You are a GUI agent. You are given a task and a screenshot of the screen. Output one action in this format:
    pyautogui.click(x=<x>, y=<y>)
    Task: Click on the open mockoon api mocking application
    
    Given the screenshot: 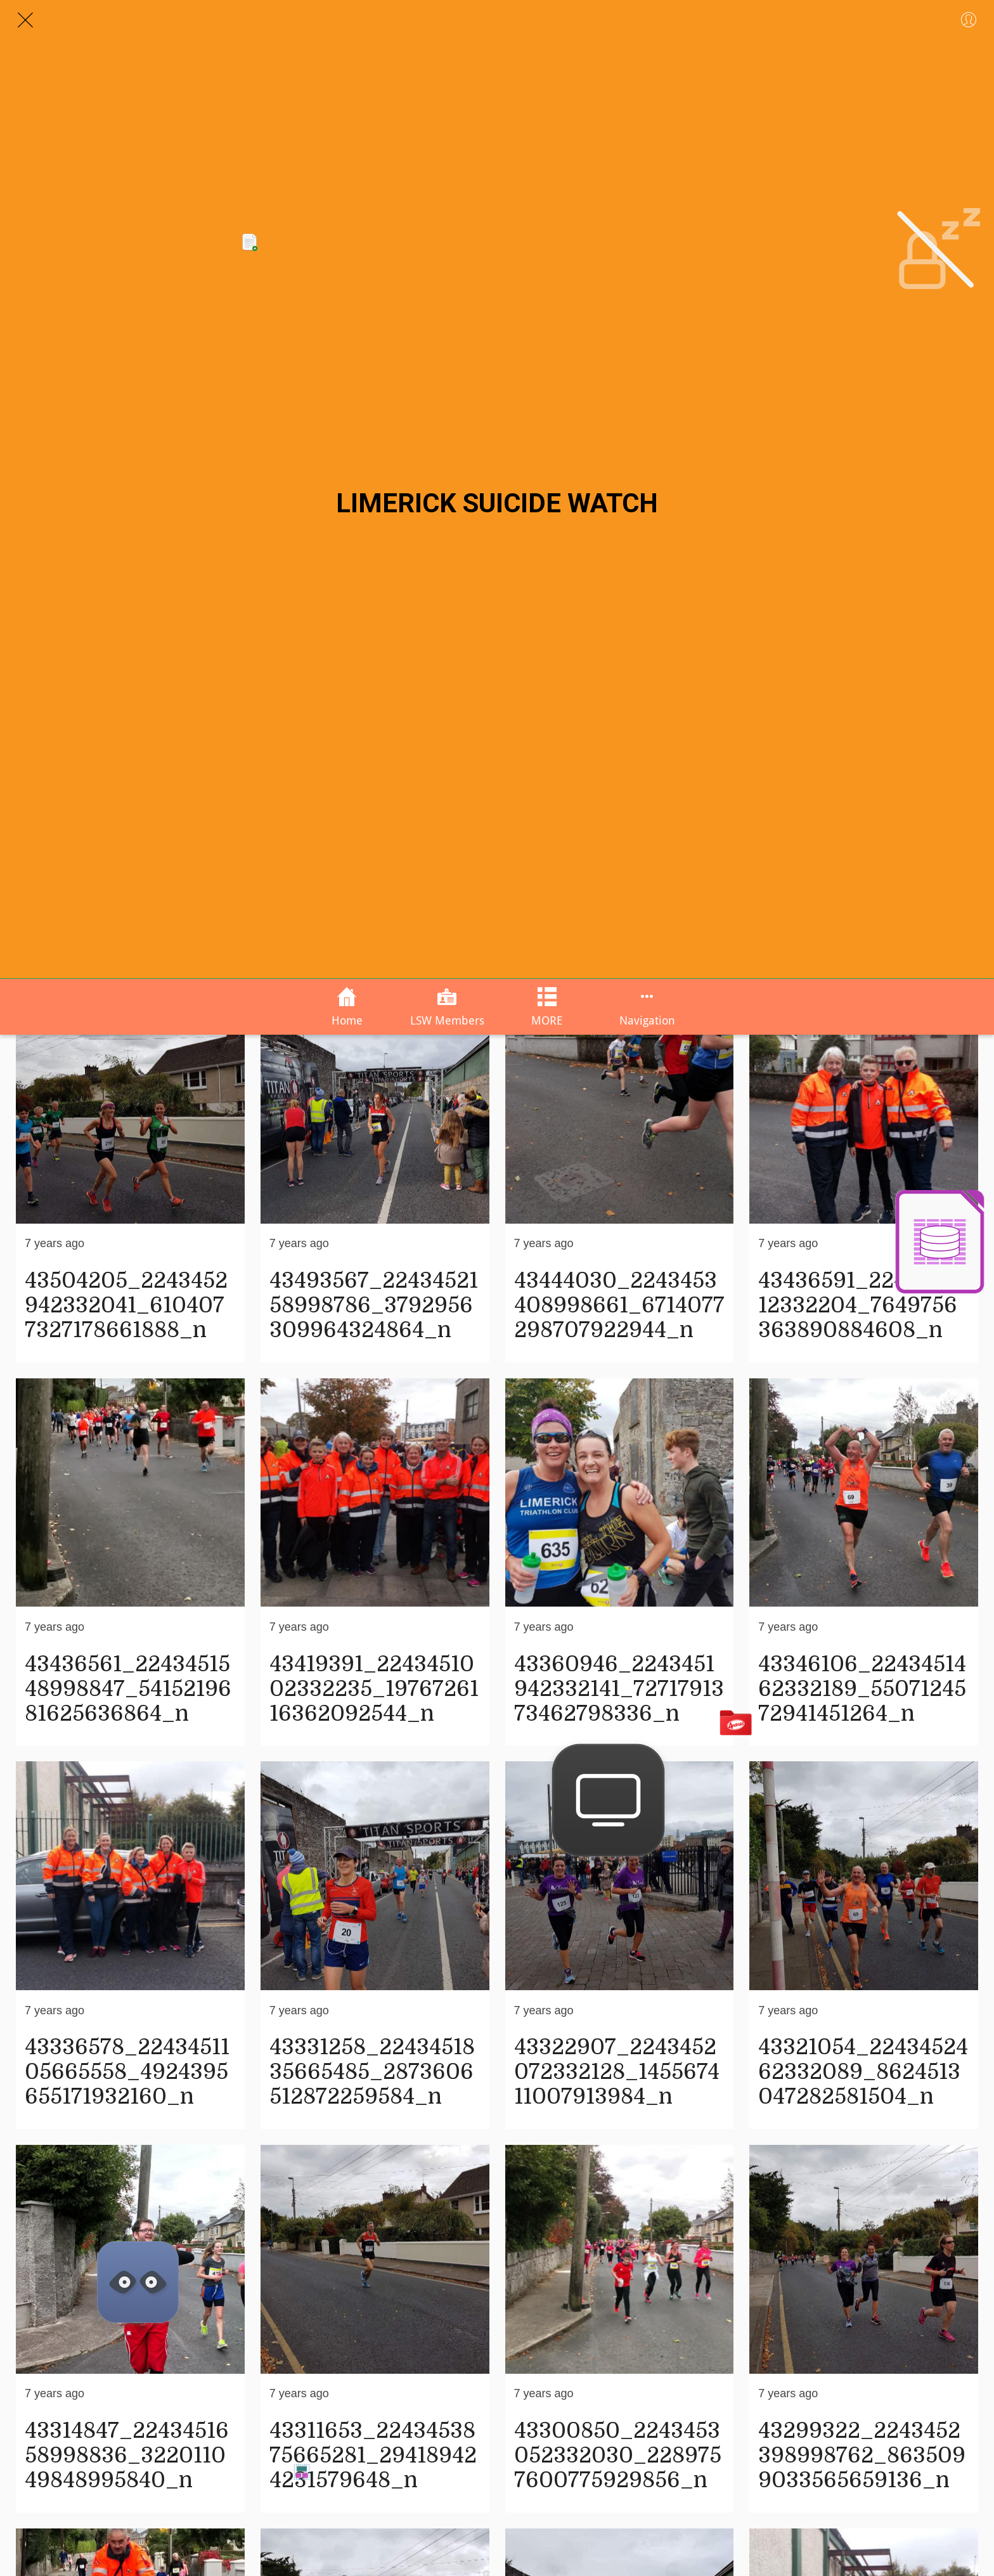 What is the action you would take?
    pyautogui.click(x=138, y=2282)
    